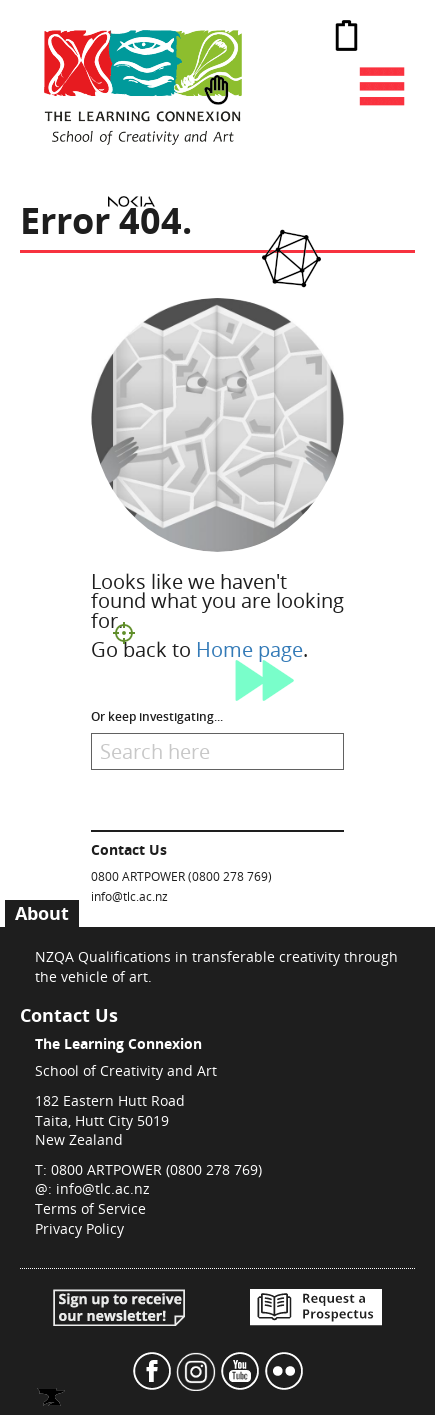  What do you see at coordinates (262, 680) in the screenshot?
I see `fast forward media playback` at bounding box center [262, 680].